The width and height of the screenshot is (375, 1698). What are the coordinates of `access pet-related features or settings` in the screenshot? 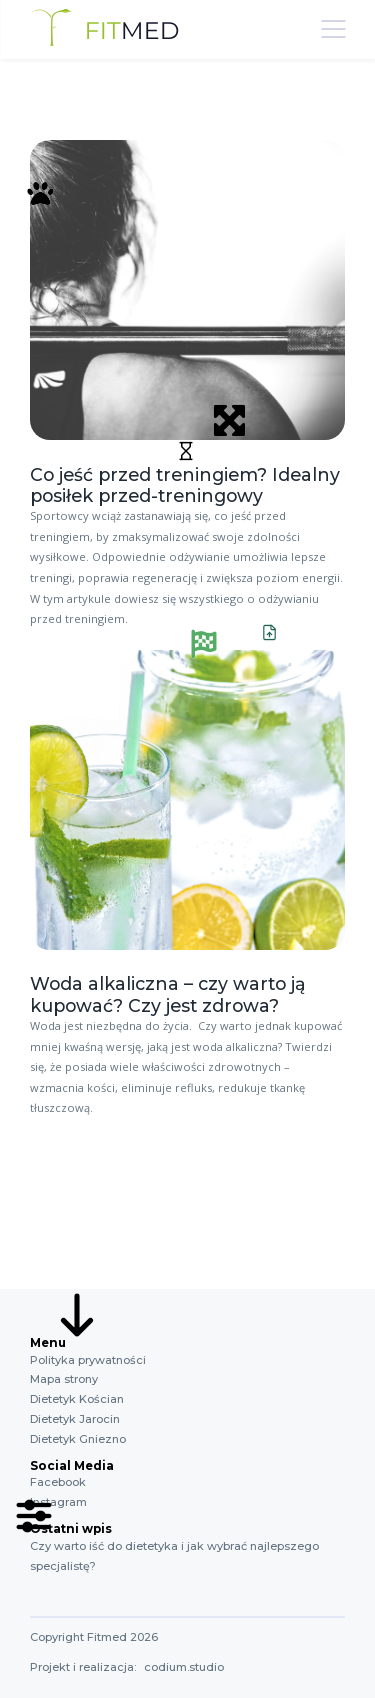 It's located at (40, 193).